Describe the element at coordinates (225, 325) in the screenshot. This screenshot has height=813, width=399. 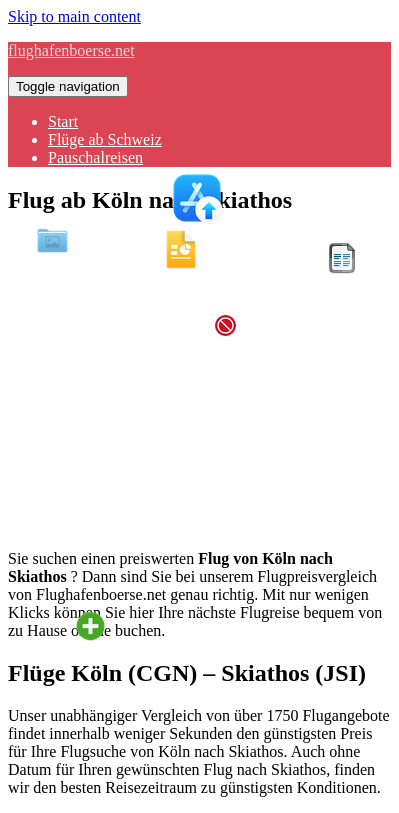
I see `clear or delete text from an input field` at that location.